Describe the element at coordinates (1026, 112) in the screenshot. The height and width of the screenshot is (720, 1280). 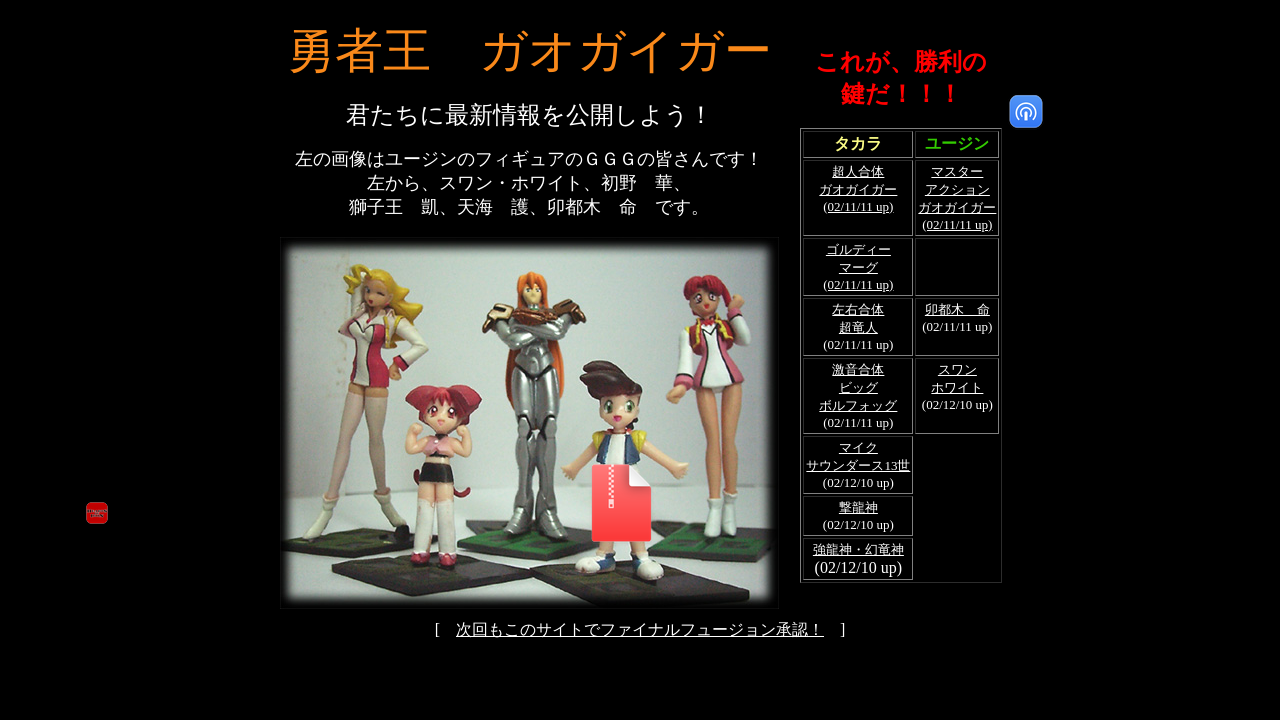
I see `enable personal hotspot sharing` at that location.